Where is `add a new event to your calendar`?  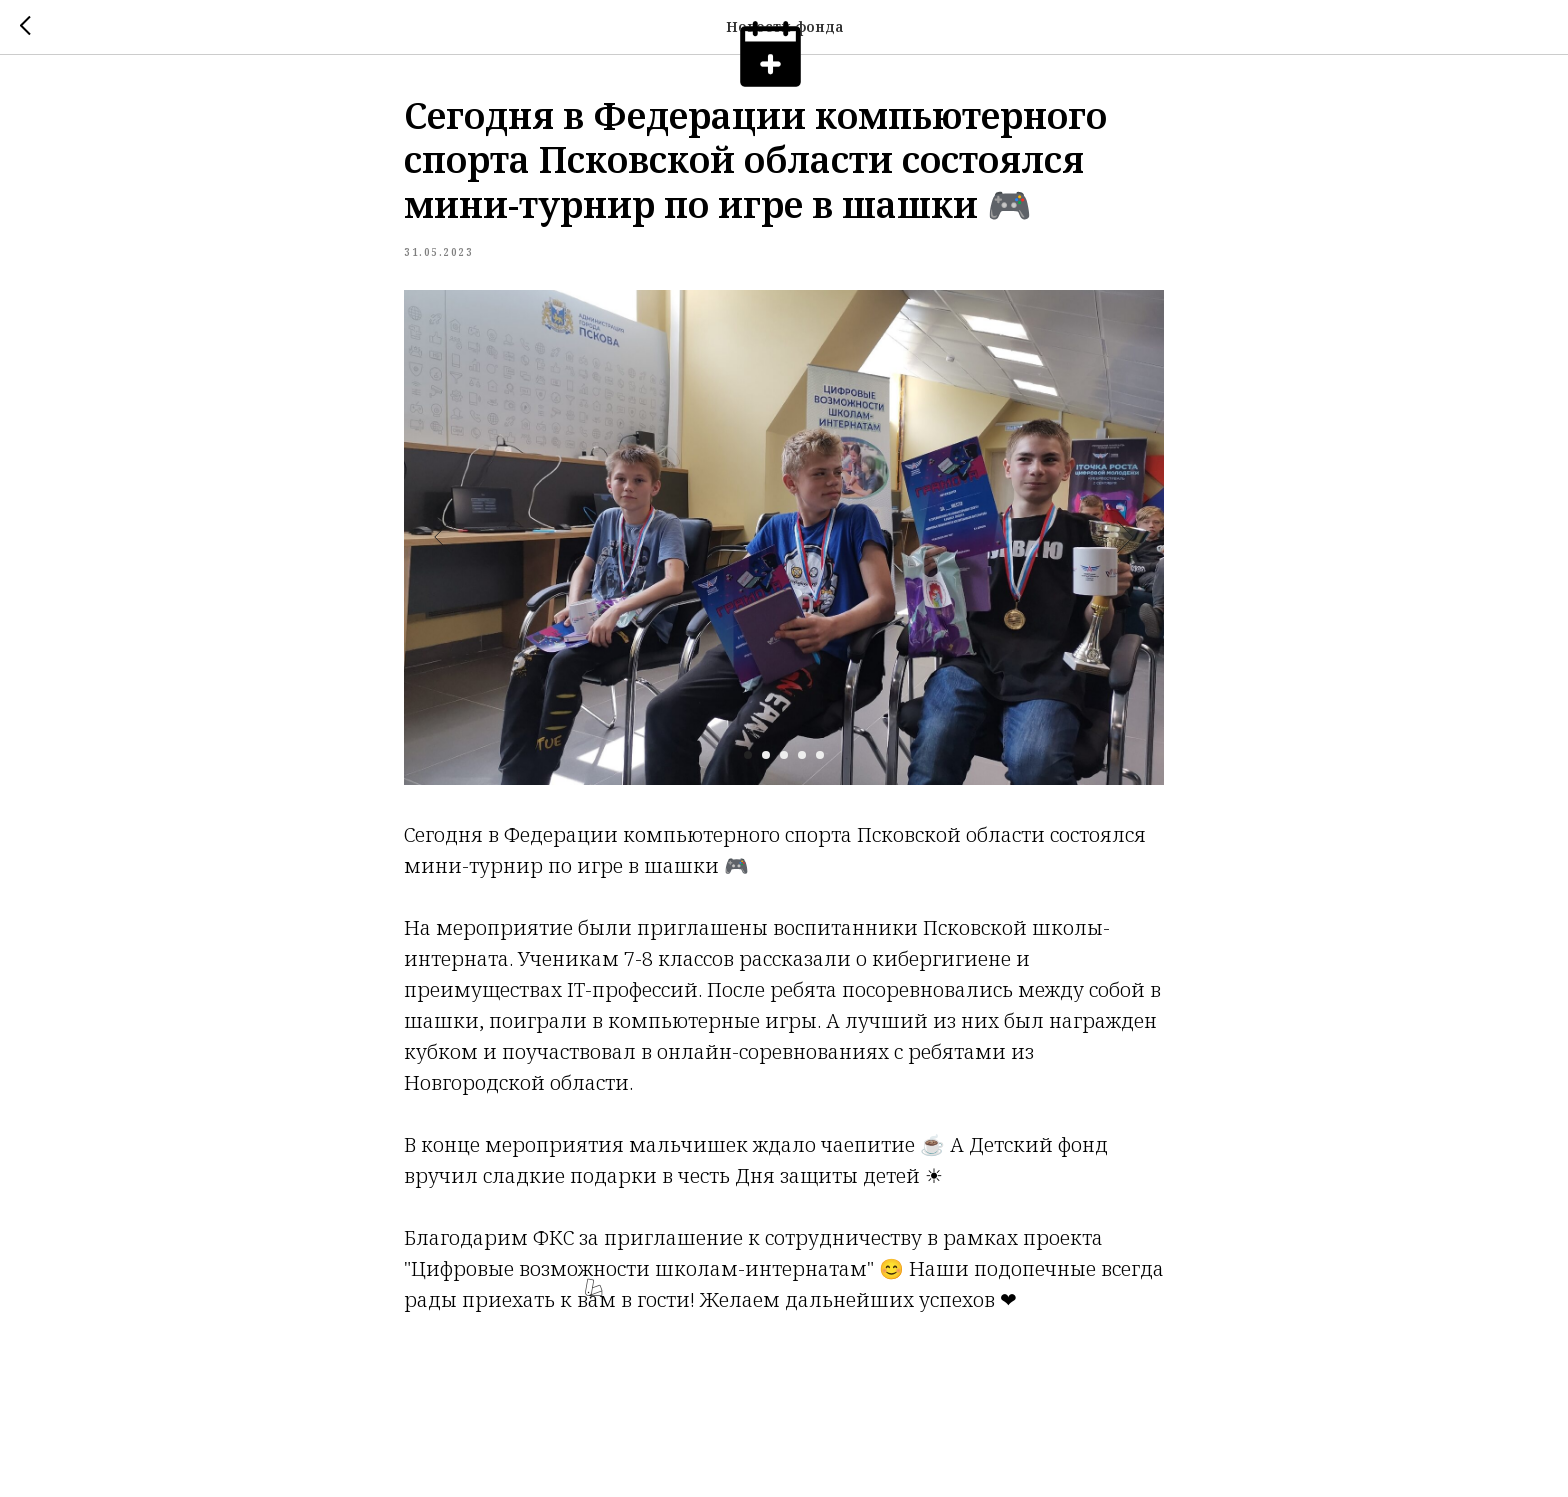
add a new event to your calendar is located at coordinates (770, 56).